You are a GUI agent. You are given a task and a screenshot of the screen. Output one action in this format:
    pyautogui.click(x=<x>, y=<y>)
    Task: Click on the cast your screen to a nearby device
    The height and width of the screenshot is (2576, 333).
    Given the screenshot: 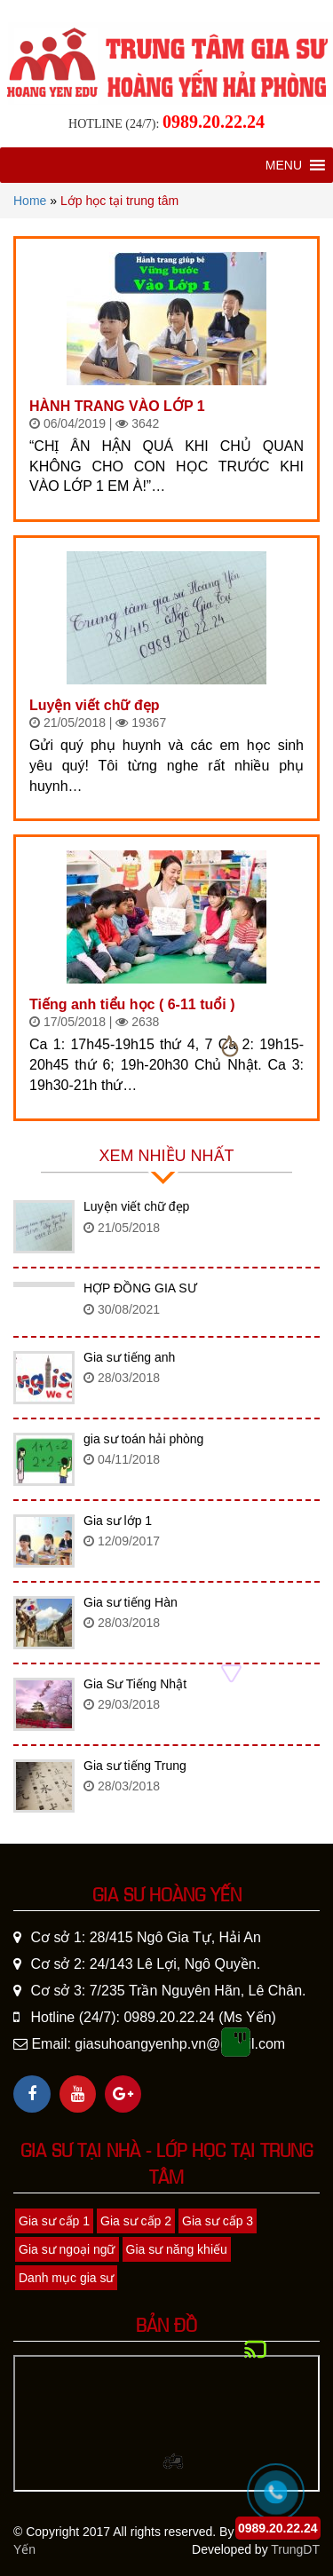 What is the action you would take?
    pyautogui.click(x=255, y=2349)
    